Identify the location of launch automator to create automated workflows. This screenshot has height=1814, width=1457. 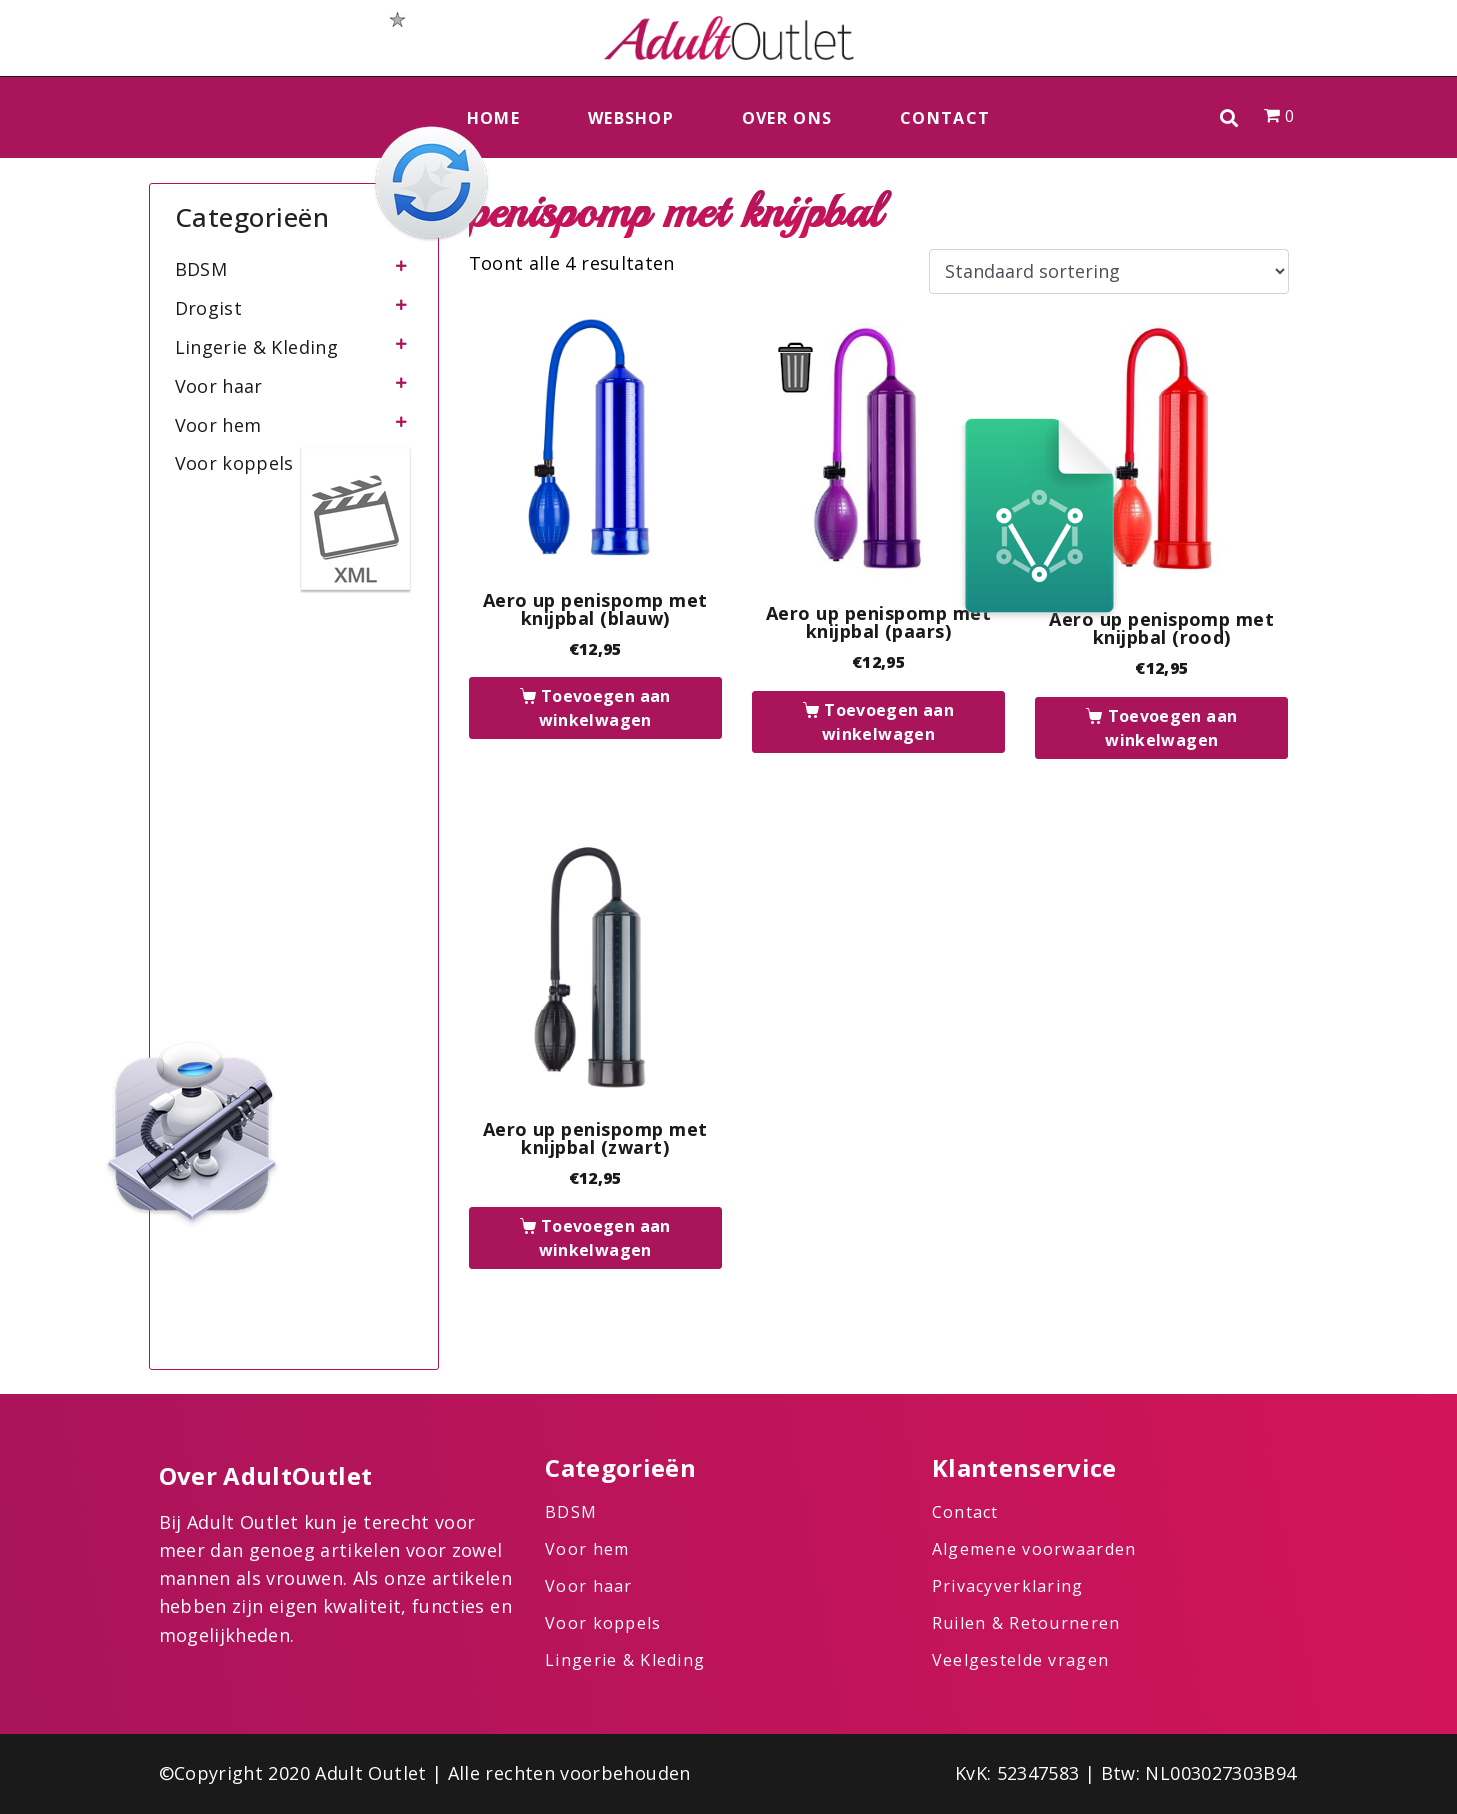
(192, 1134).